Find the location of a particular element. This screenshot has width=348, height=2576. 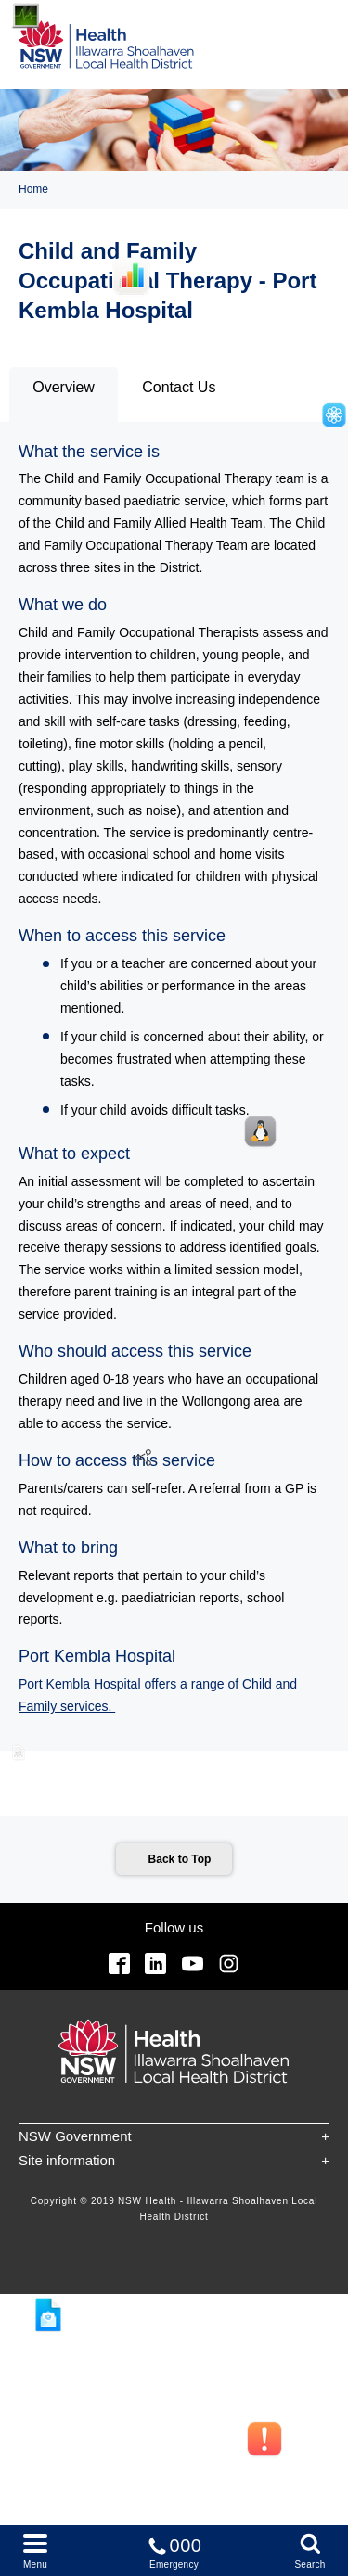

access linux system preferences is located at coordinates (260, 1131).